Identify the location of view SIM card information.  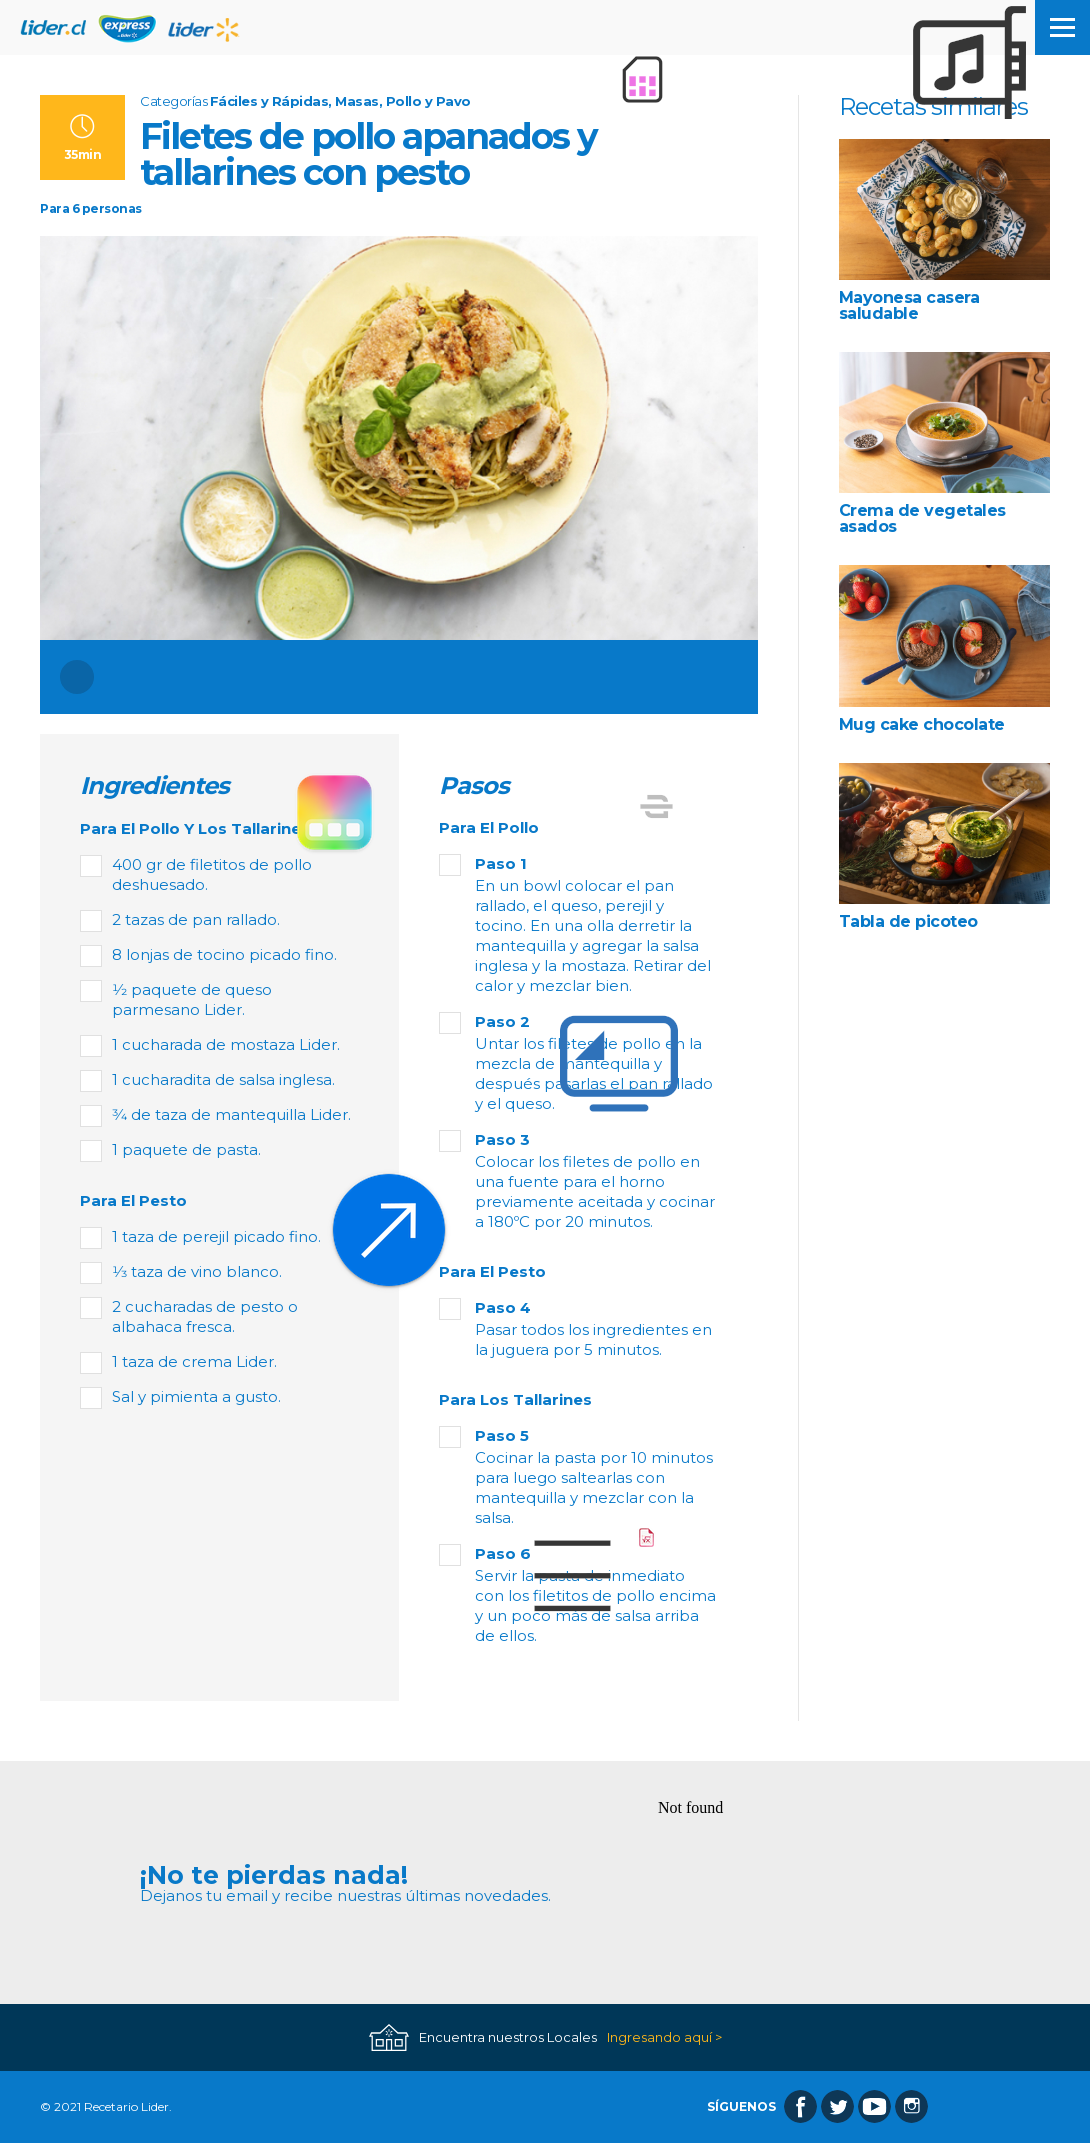
(642, 79).